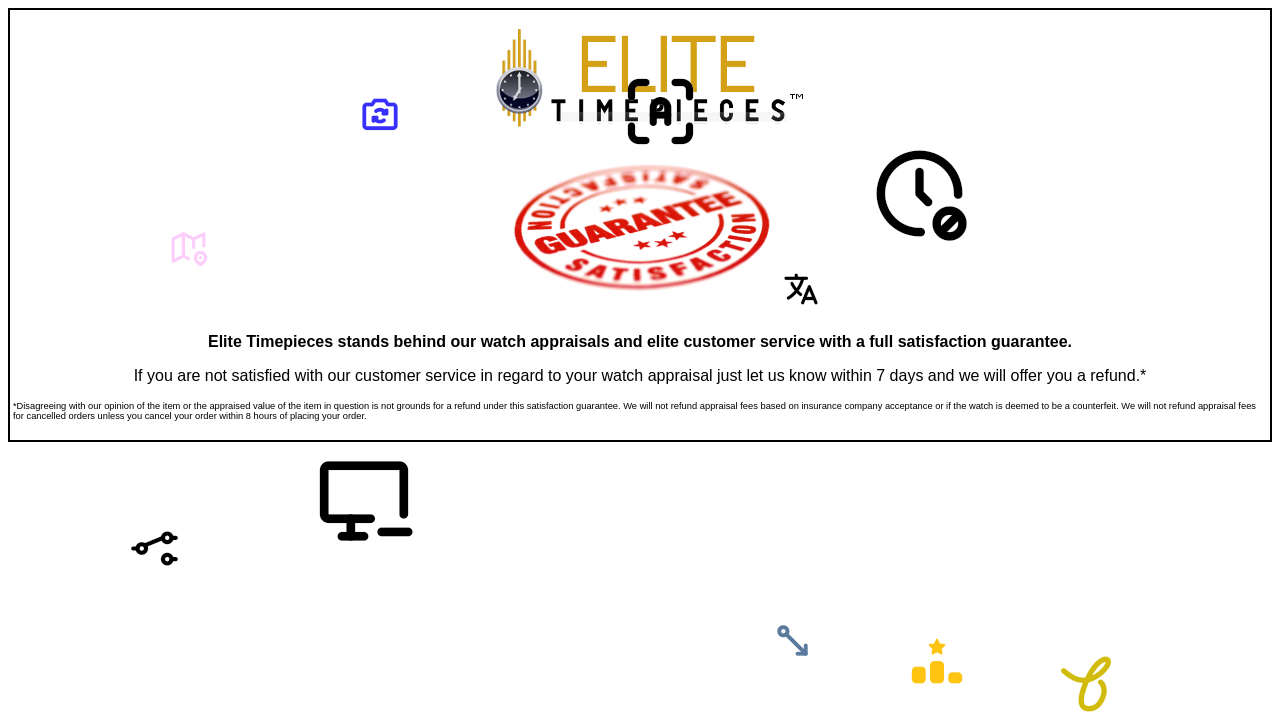 The height and width of the screenshot is (720, 1280). What do you see at coordinates (154, 548) in the screenshot?
I see `switch between circuit paths or connections` at bounding box center [154, 548].